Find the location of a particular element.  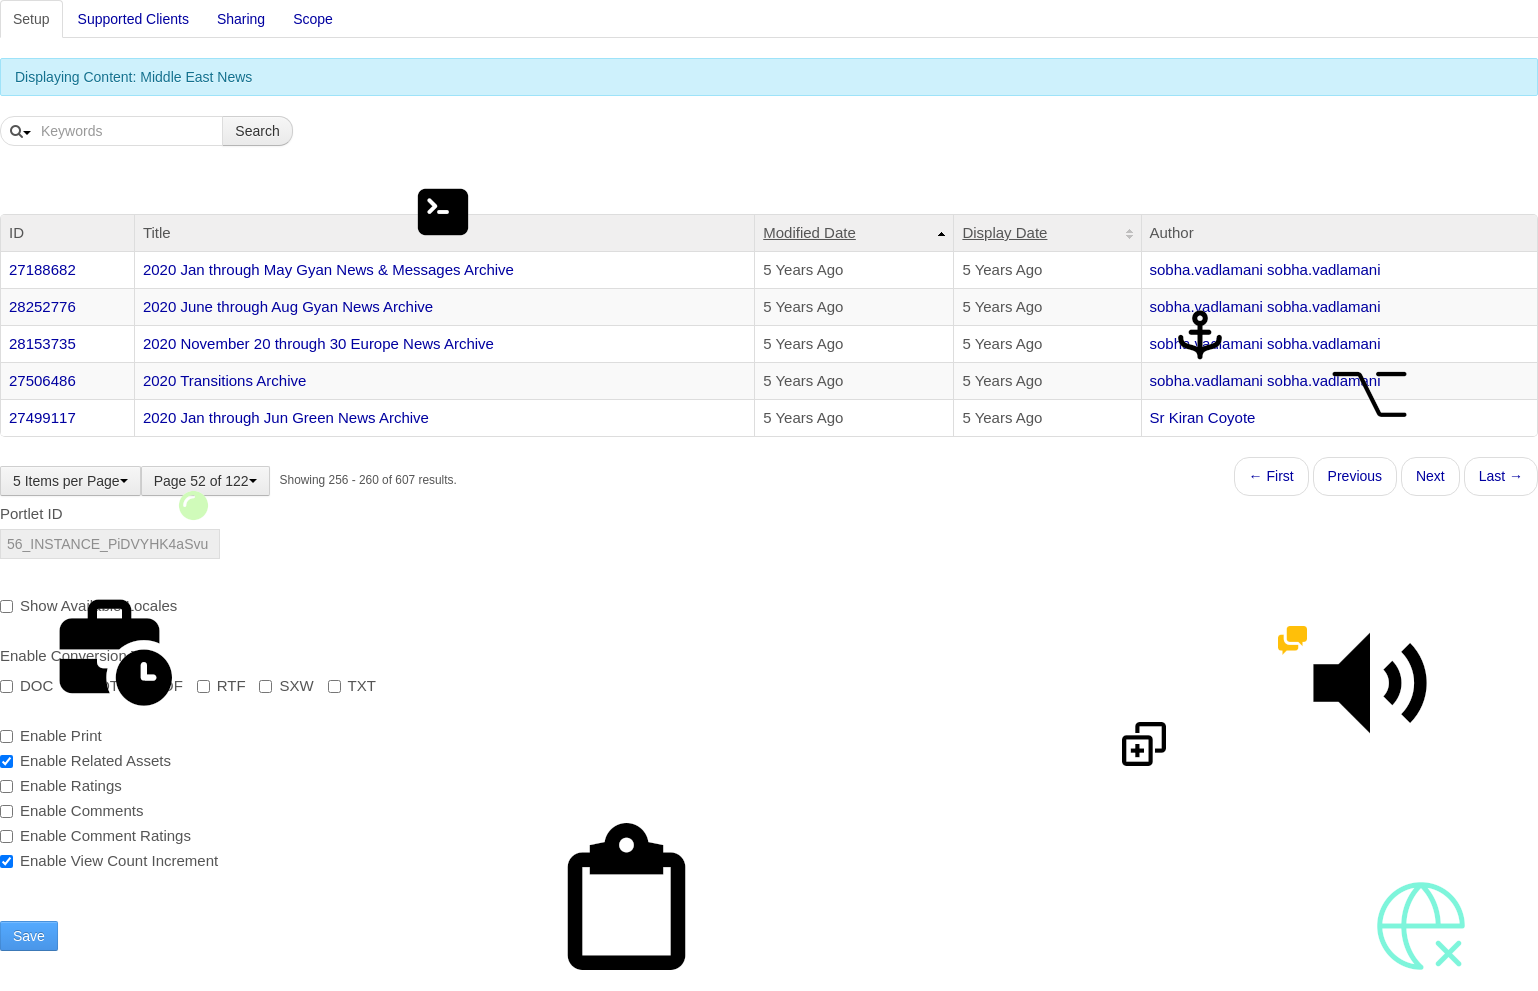

no internet connection is located at coordinates (1421, 926).